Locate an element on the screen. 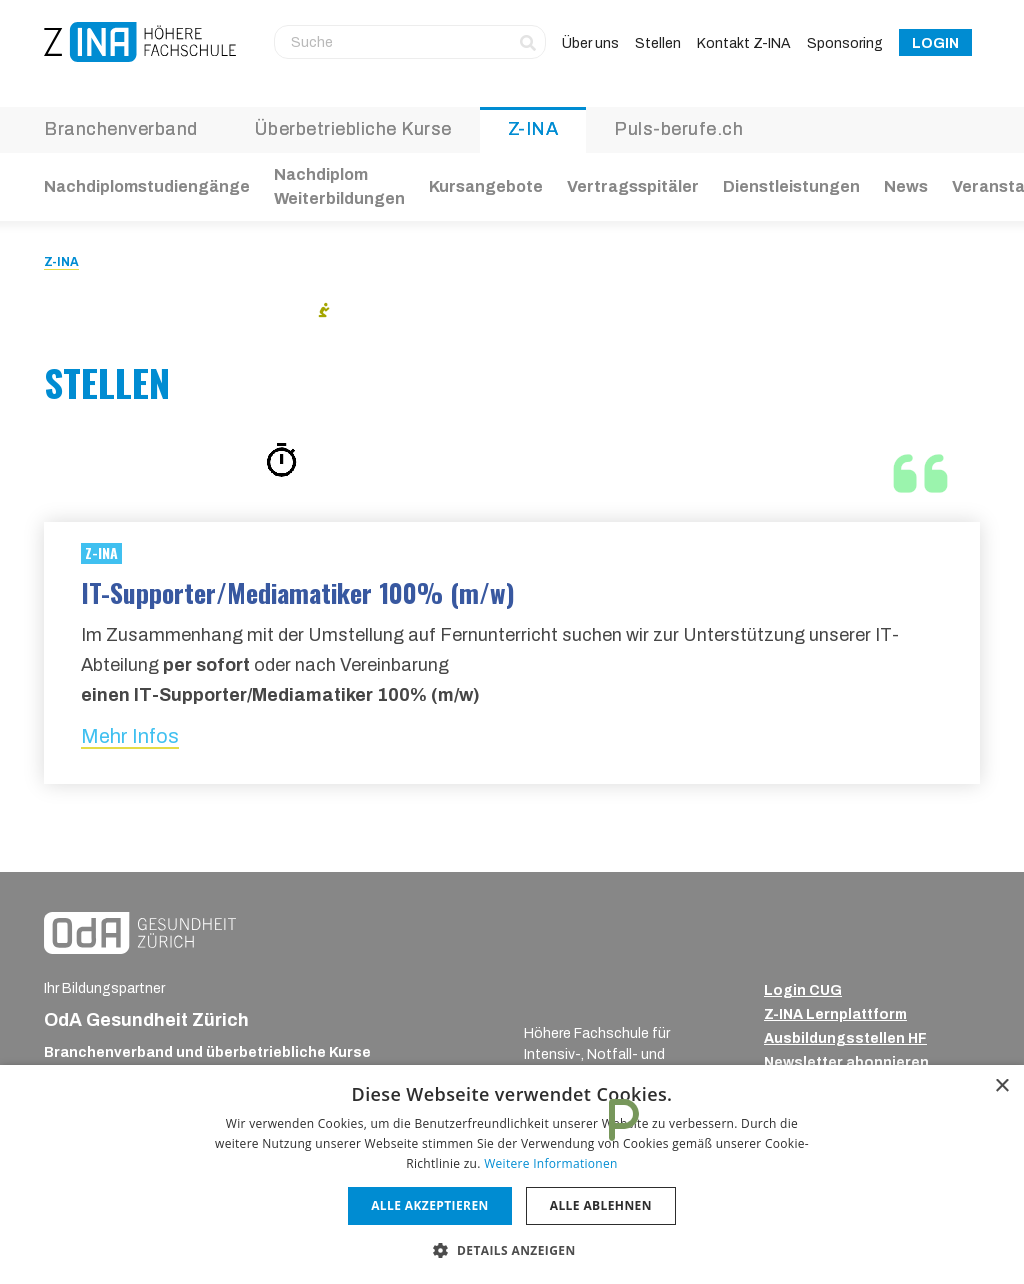  insert a block quote is located at coordinates (920, 473).